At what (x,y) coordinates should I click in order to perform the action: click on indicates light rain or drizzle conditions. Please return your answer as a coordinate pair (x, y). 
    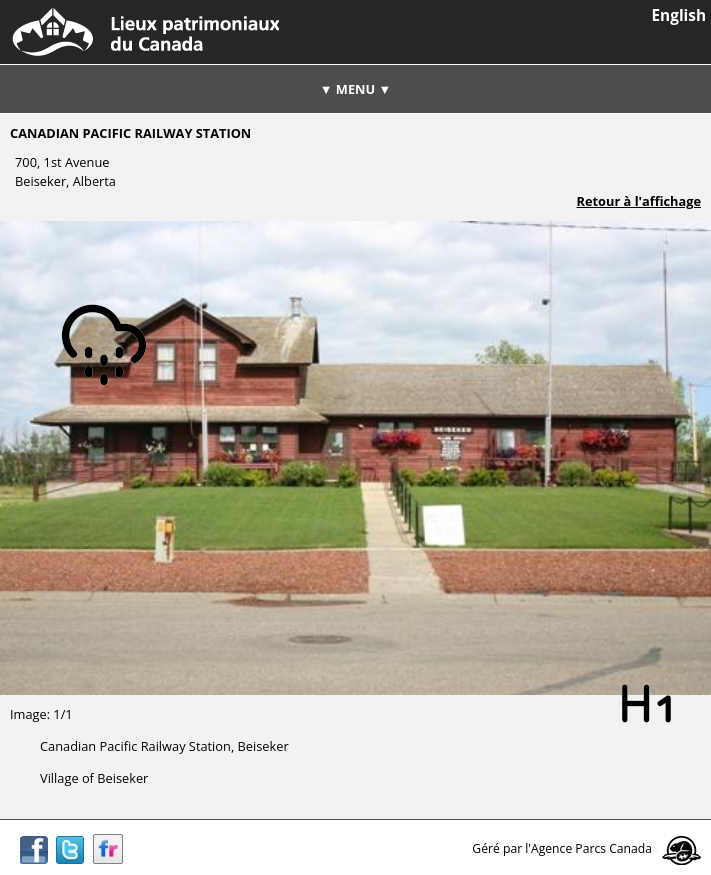
    Looking at the image, I should click on (104, 343).